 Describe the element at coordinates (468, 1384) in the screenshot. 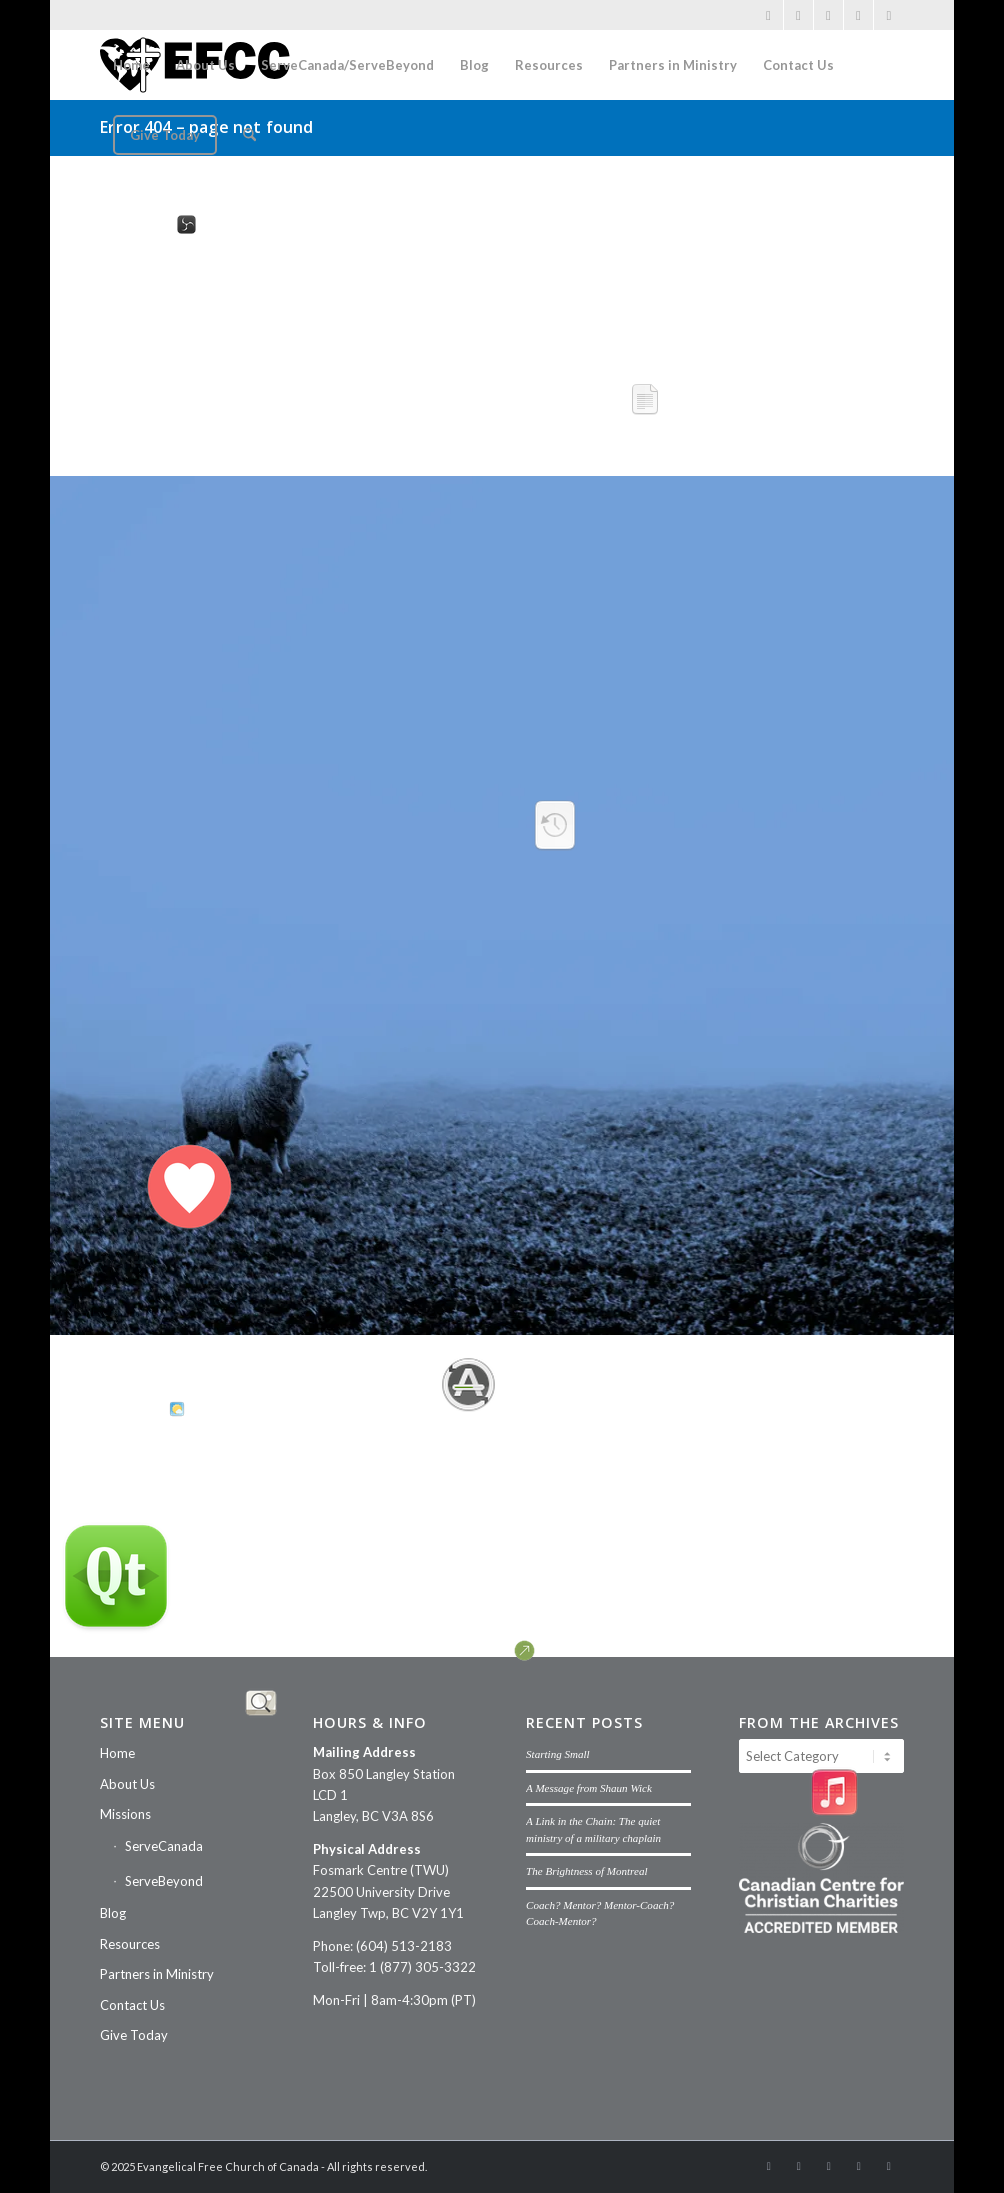

I see `open the software updater application` at that location.